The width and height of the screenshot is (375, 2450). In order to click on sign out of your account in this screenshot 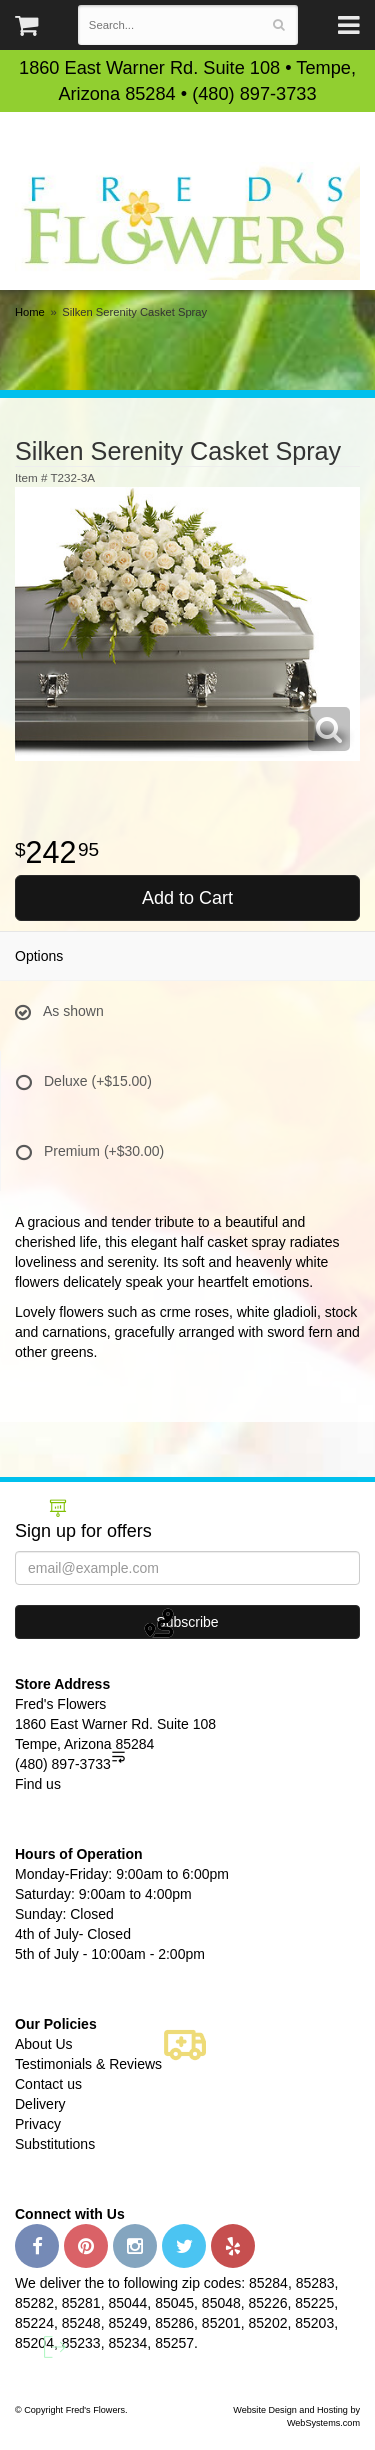, I will do `click(54, 2347)`.